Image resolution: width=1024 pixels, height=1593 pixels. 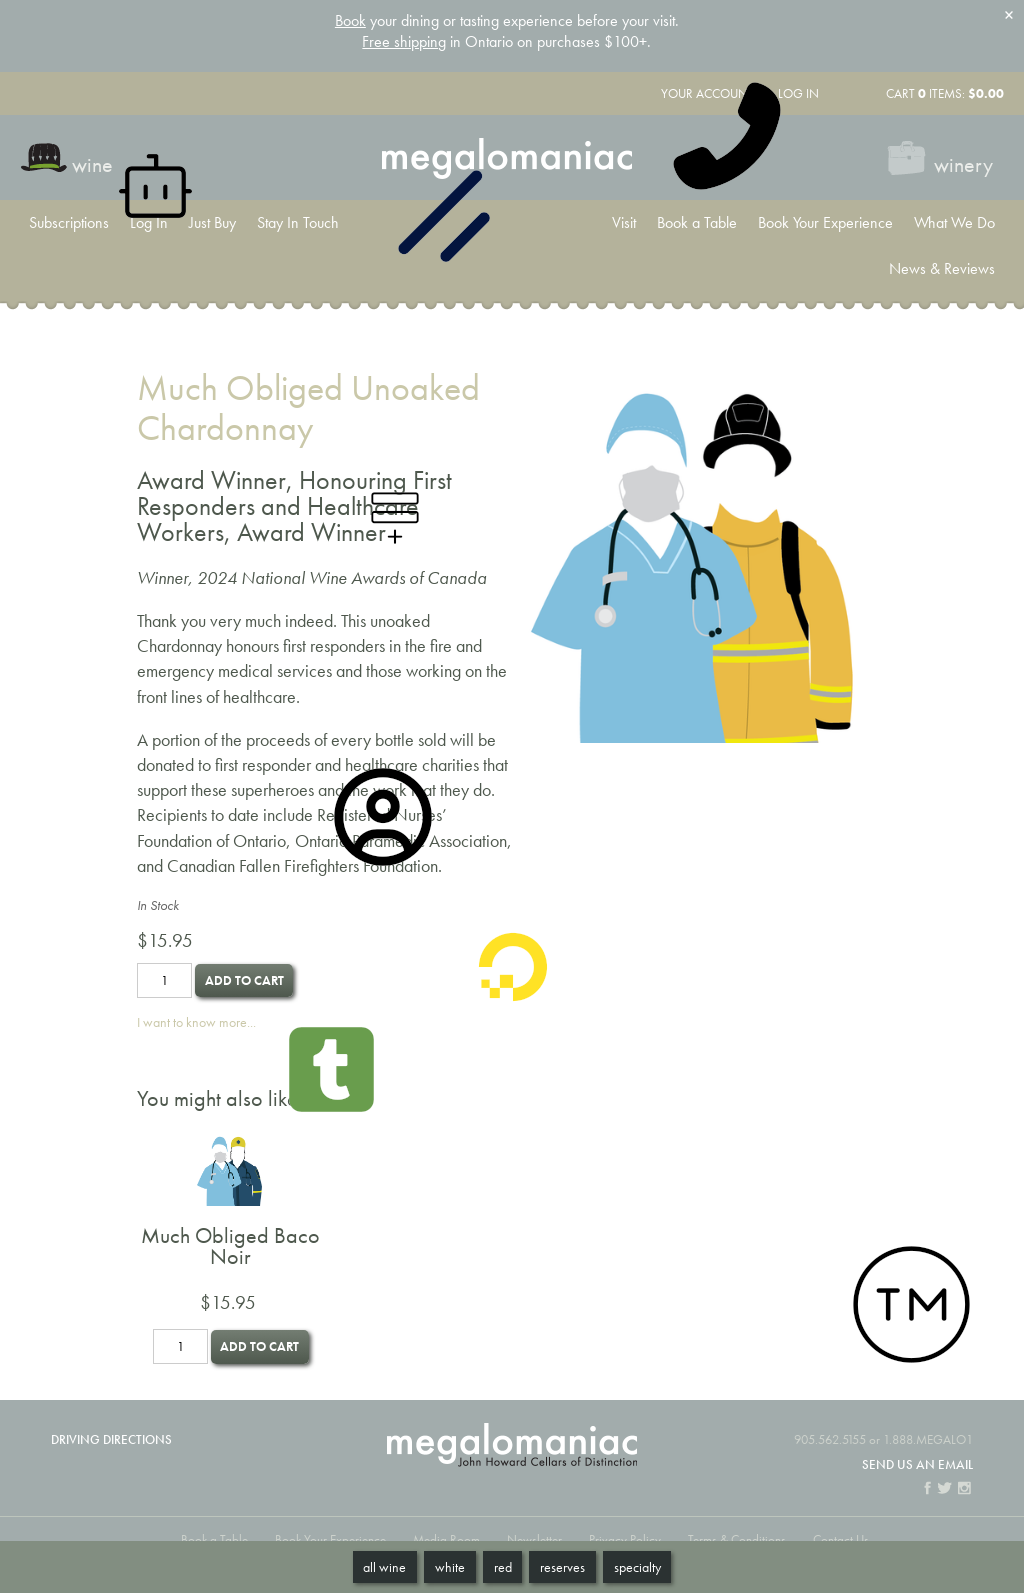 What do you see at coordinates (513, 967) in the screenshot?
I see `DigitalOcean brand logo` at bounding box center [513, 967].